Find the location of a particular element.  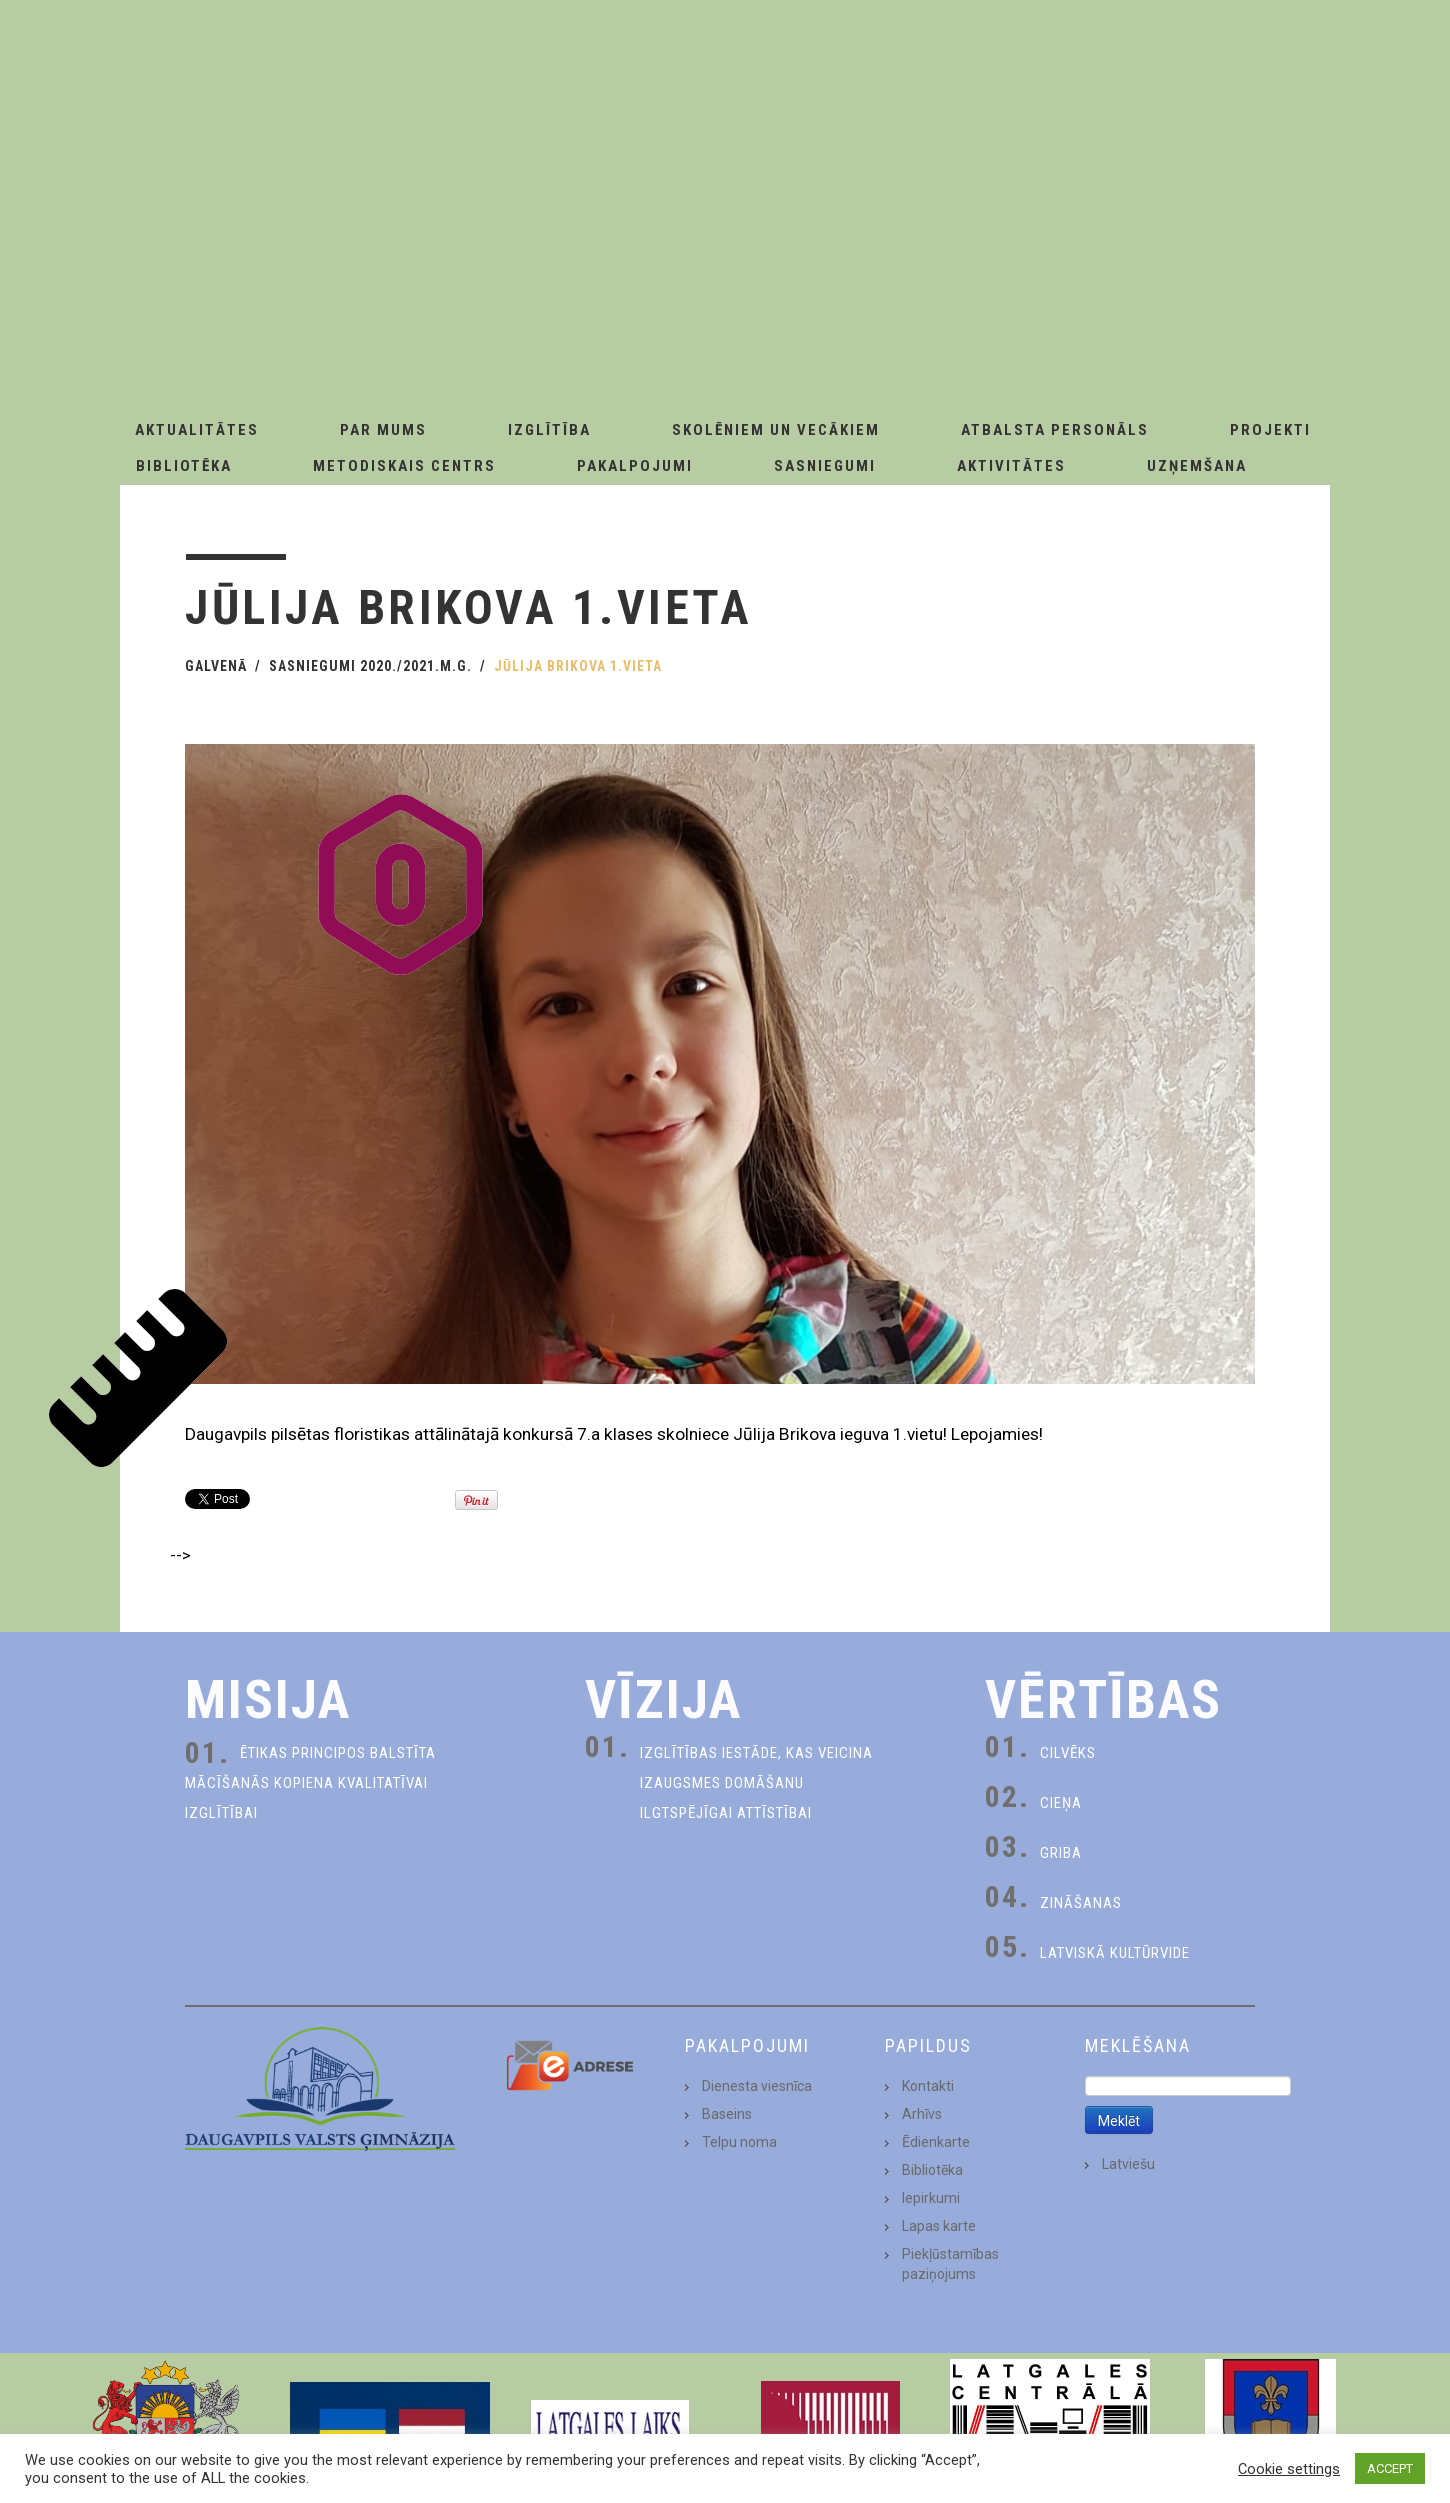

indicates an "O" option or category in a hexagonal badge is located at coordinates (400, 884).